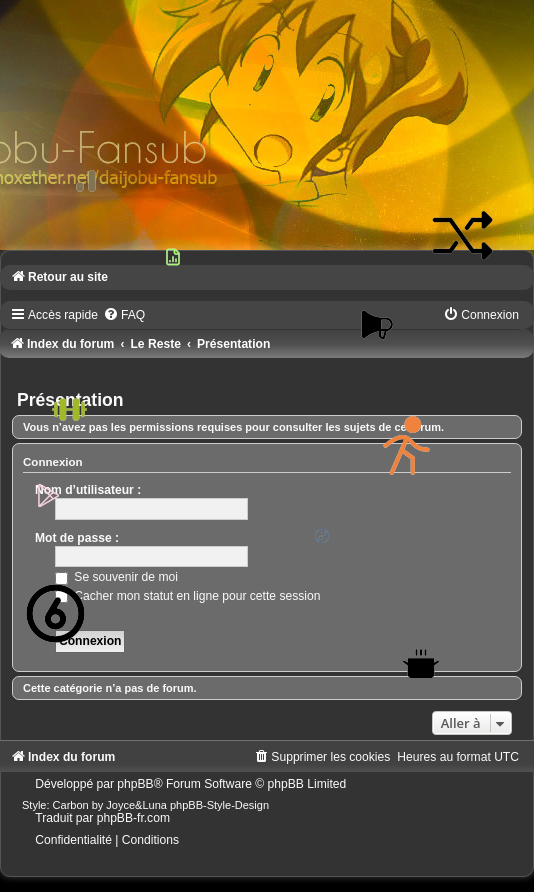 The width and height of the screenshot is (534, 892). Describe the element at coordinates (69, 409) in the screenshot. I see `access workout or fitness features` at that location.